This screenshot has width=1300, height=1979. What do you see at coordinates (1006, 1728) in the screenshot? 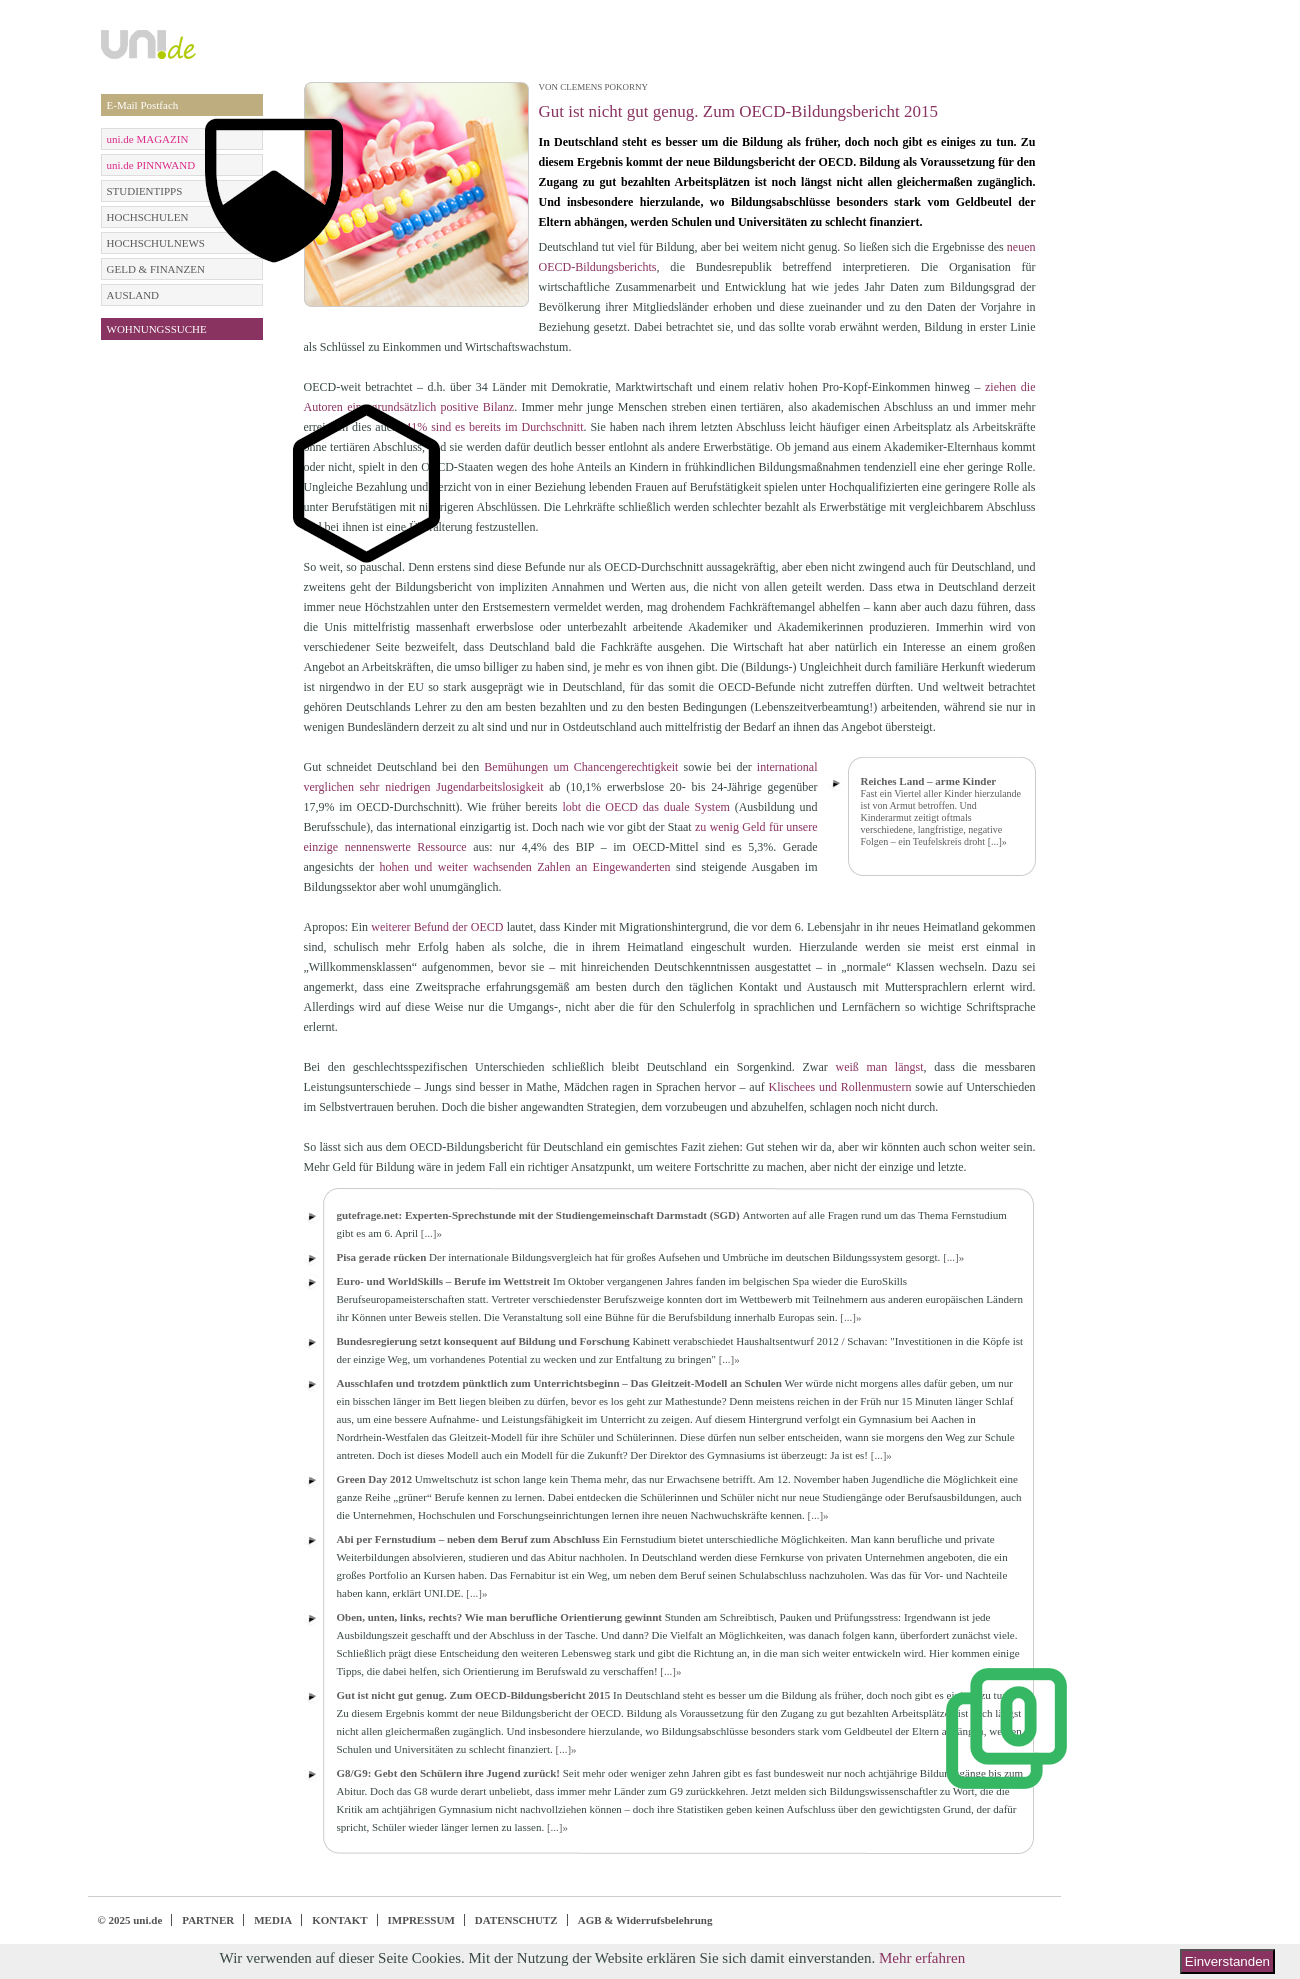
I see `indicates zero items in a collection or stack` at bounding box center [1006, 1728].